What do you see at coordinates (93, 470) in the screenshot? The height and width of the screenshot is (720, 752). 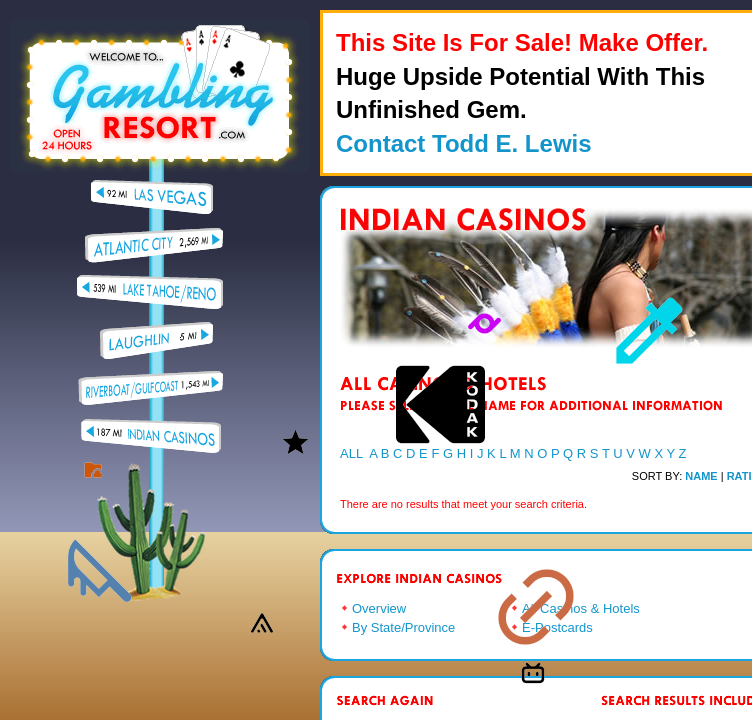 I see `access cloud storage folder` at bounding box center [93, 470].